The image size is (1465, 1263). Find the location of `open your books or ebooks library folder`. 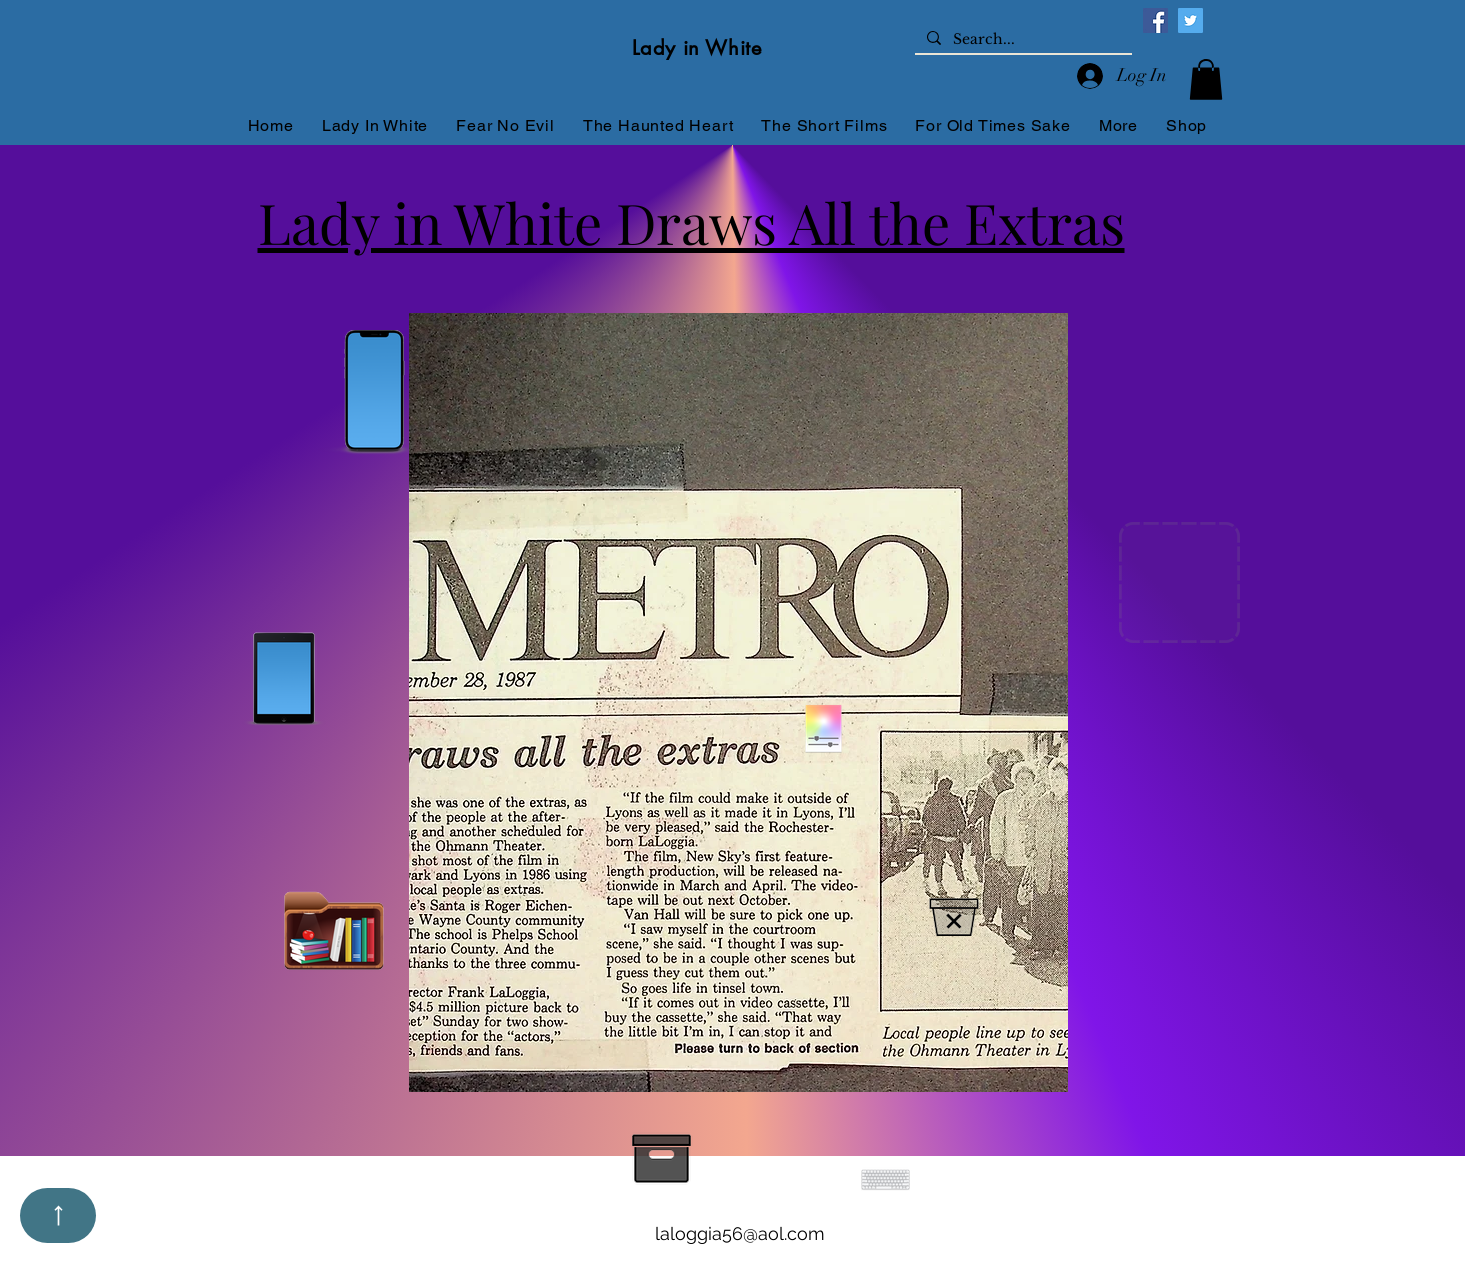

open your books or ebooks library folder is located at coordinates (333, 933).